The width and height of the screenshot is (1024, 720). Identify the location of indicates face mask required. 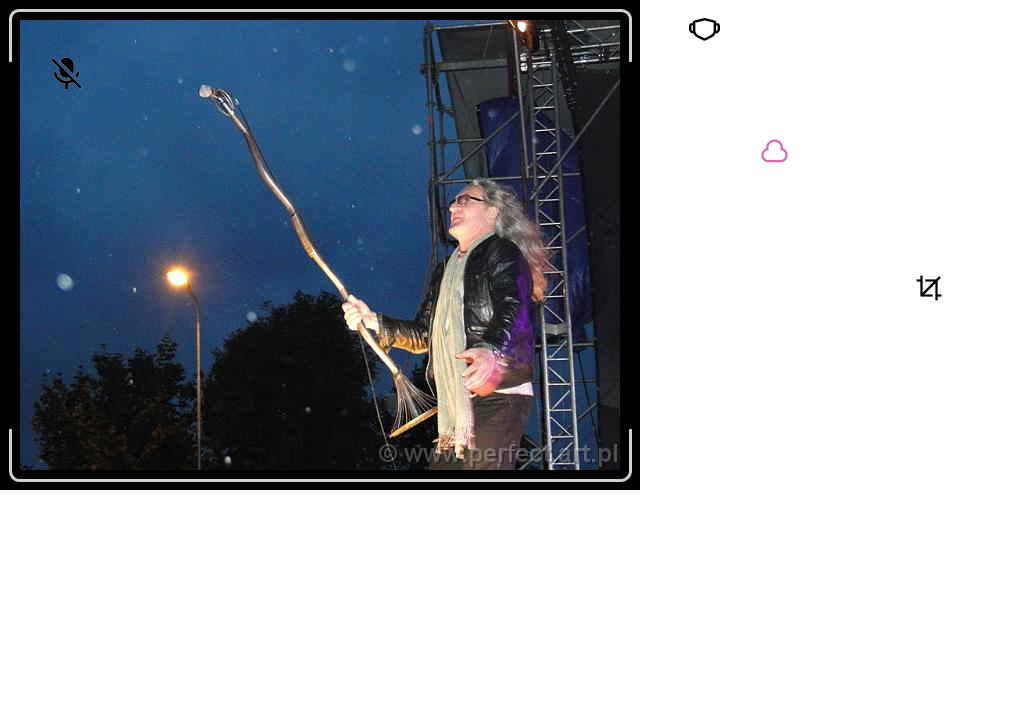
(704, 29).